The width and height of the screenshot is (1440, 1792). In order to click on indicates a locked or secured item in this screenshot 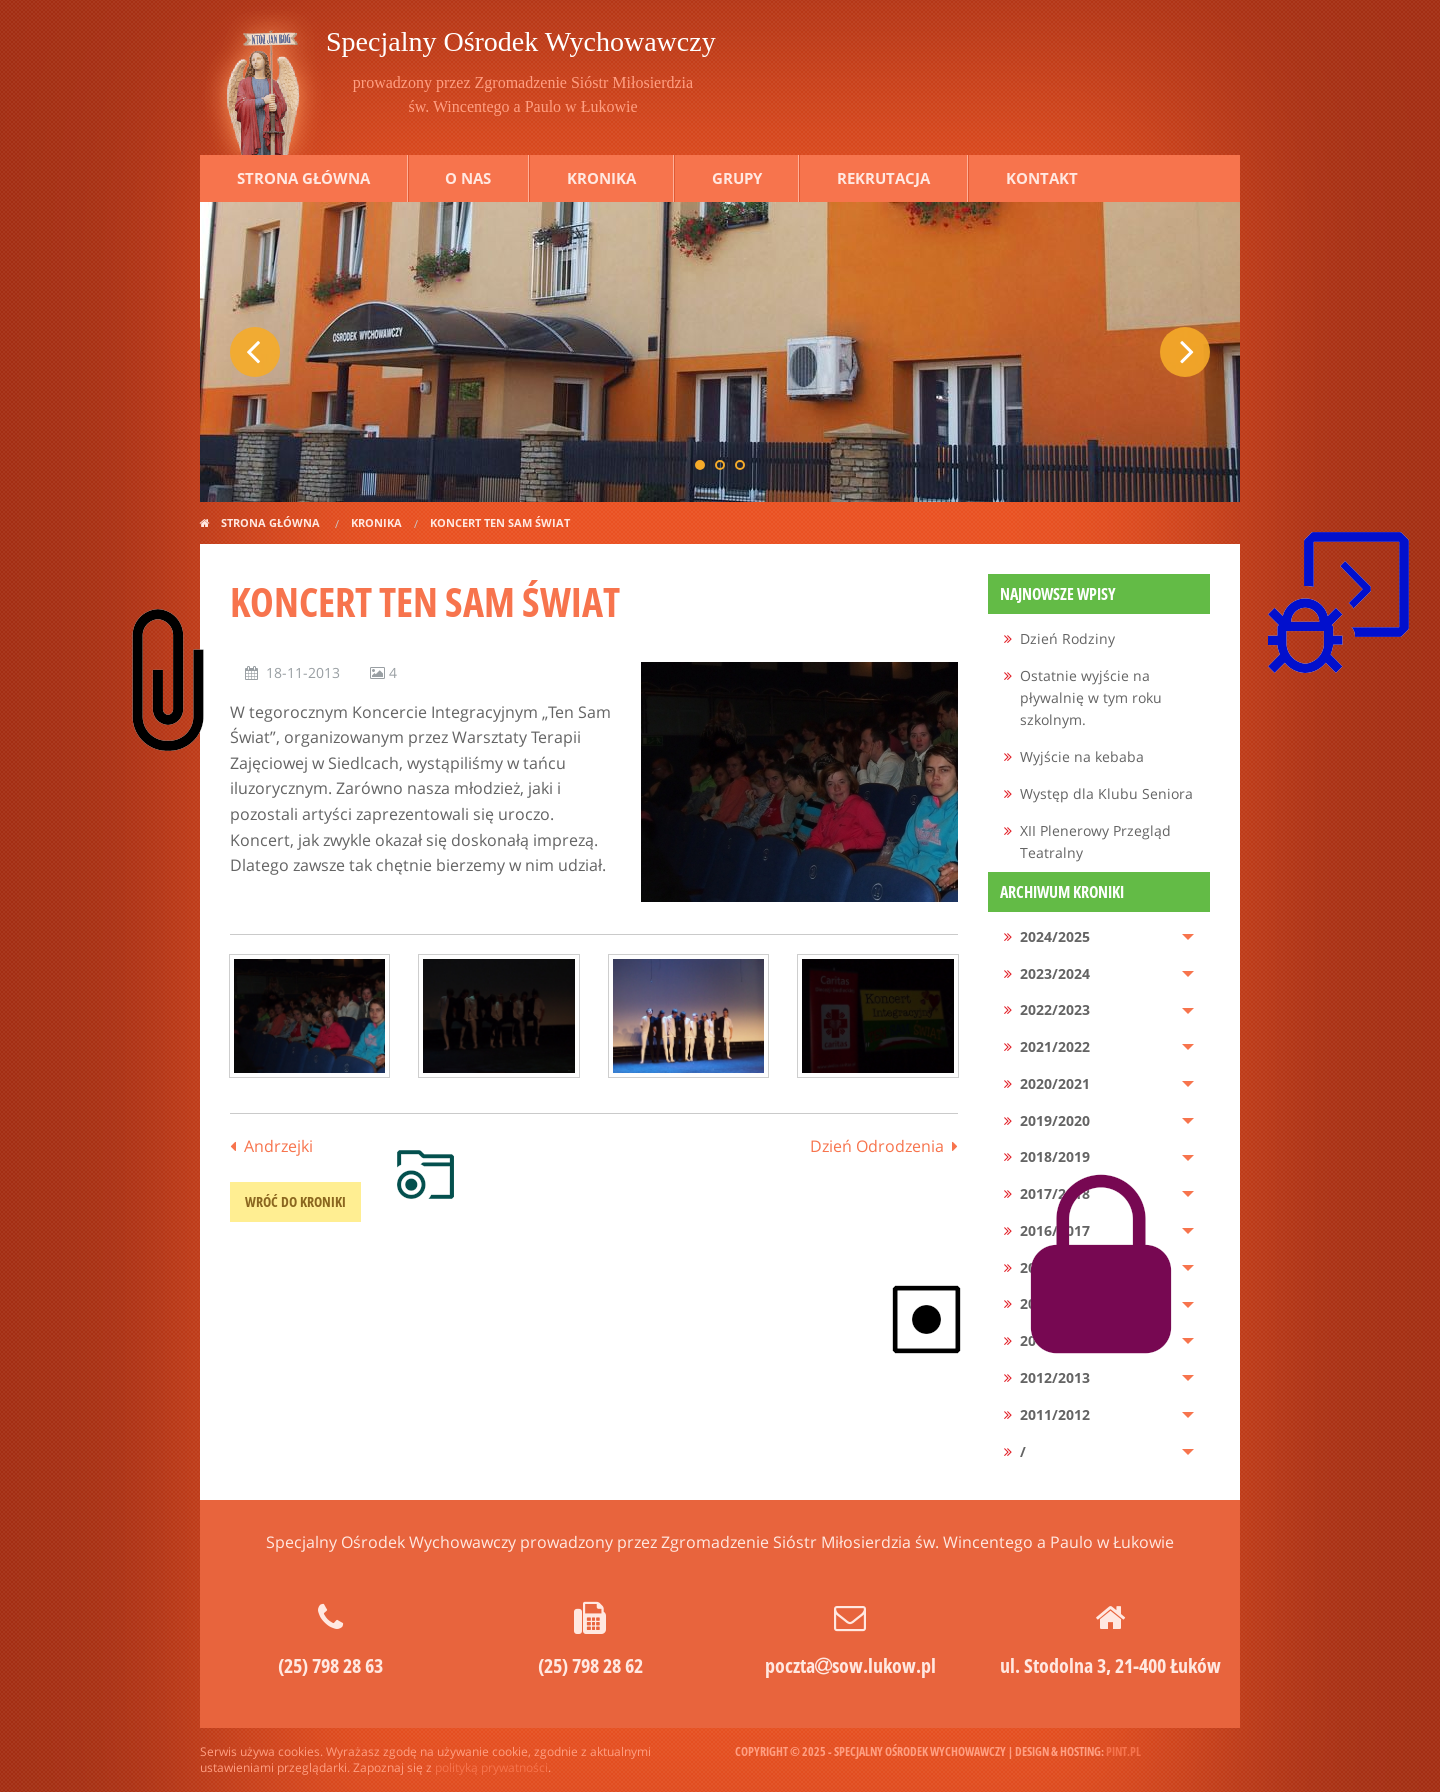, I will do `click(1101, 1264)`.